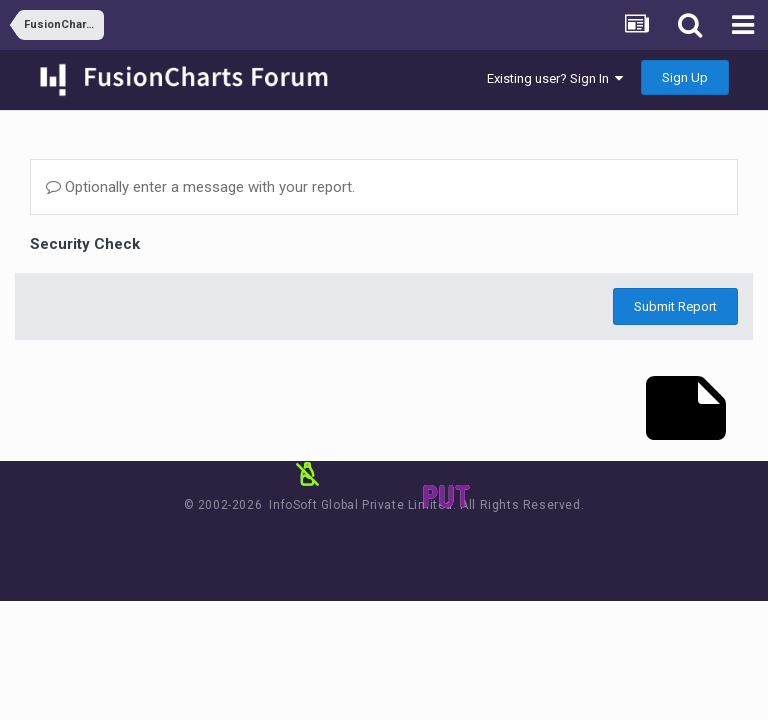  I want to click on create a new note, so click(686, 408).